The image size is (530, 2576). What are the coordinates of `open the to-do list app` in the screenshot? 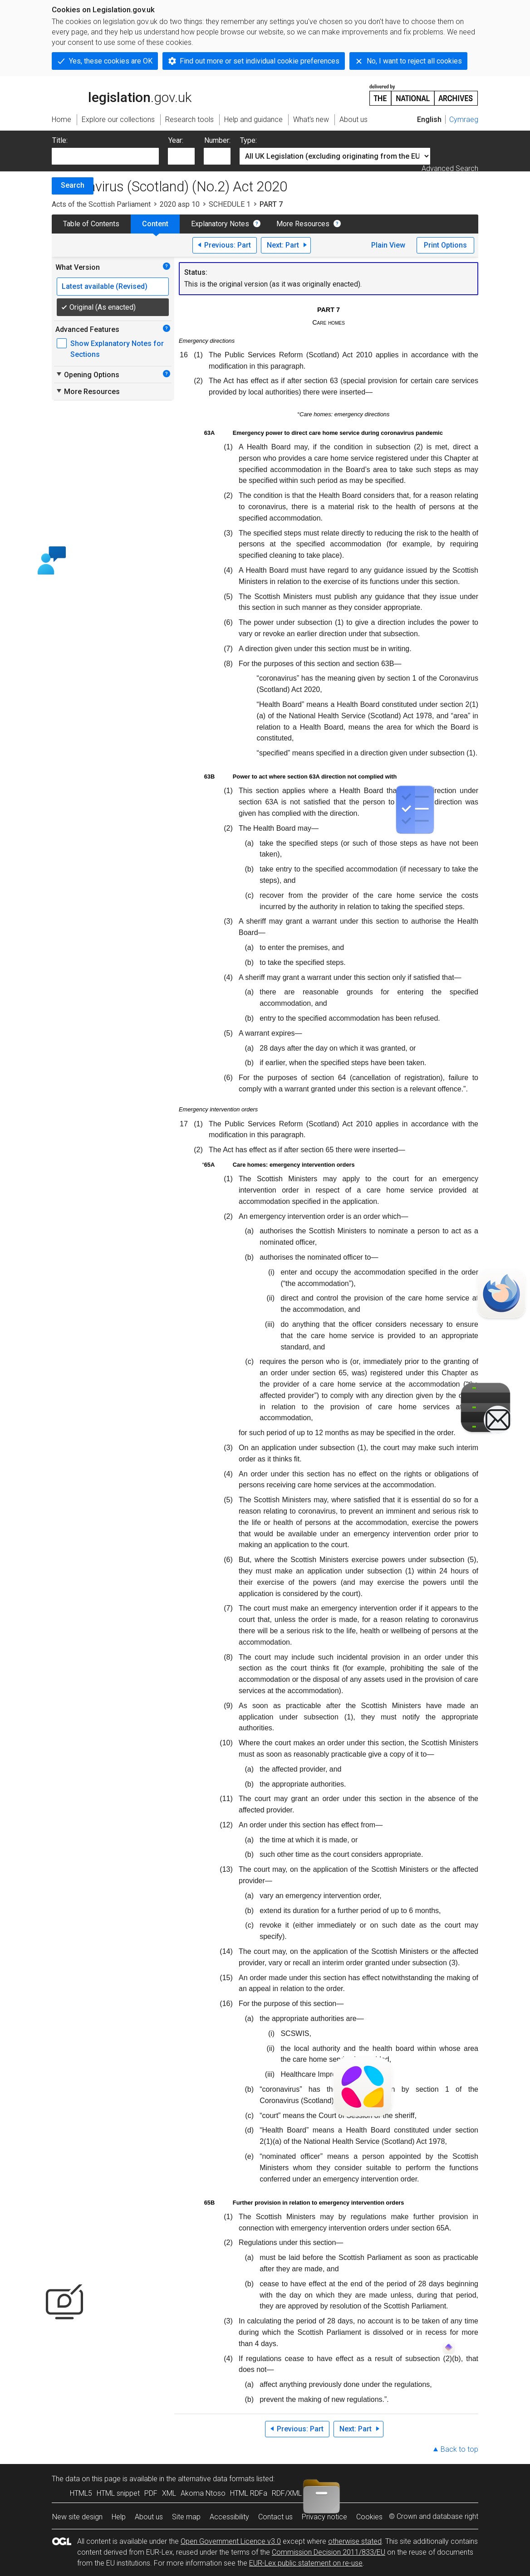 It's located at (415, 809).